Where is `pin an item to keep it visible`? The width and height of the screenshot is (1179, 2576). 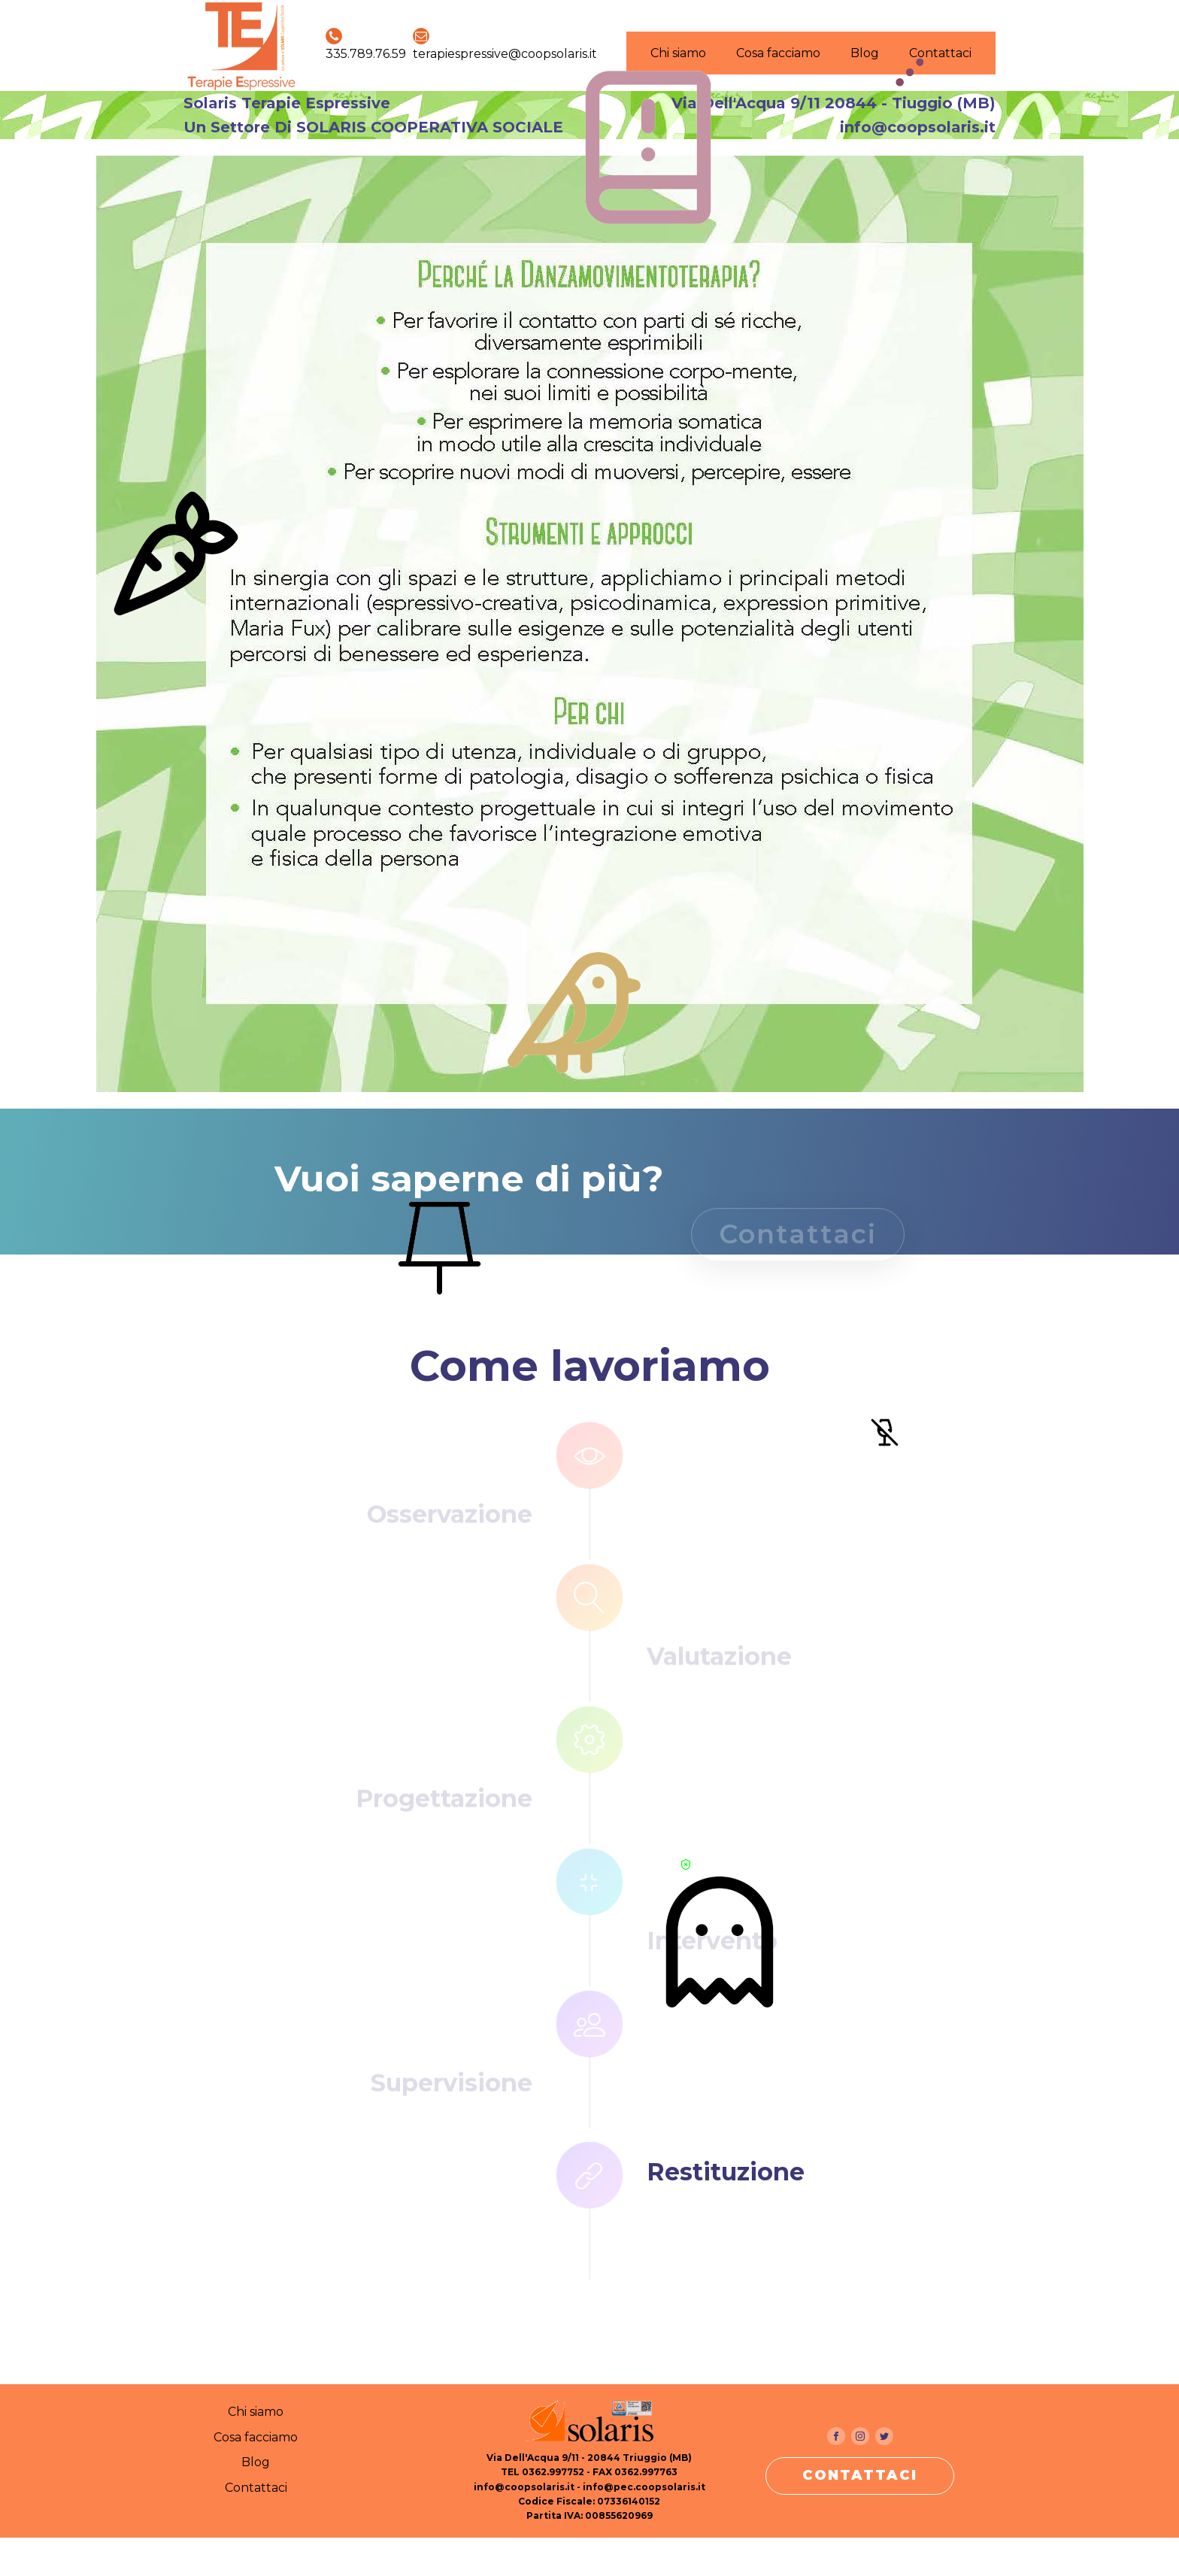 pin an item to keep it visible is located at coordinates (439, 1242).